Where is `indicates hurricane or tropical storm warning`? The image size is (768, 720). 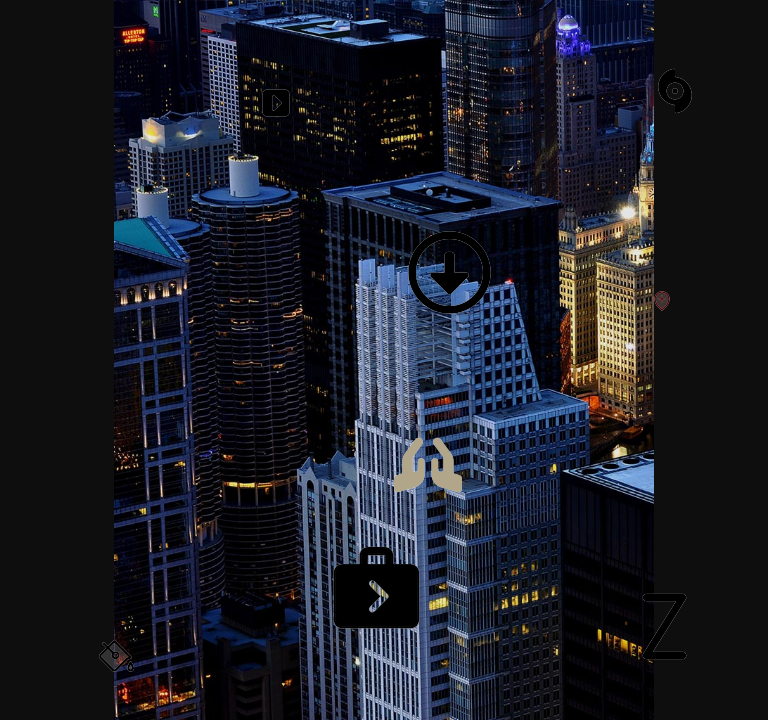
indicates hurricane or tropical storm warning is located at coordinates (675, 91).